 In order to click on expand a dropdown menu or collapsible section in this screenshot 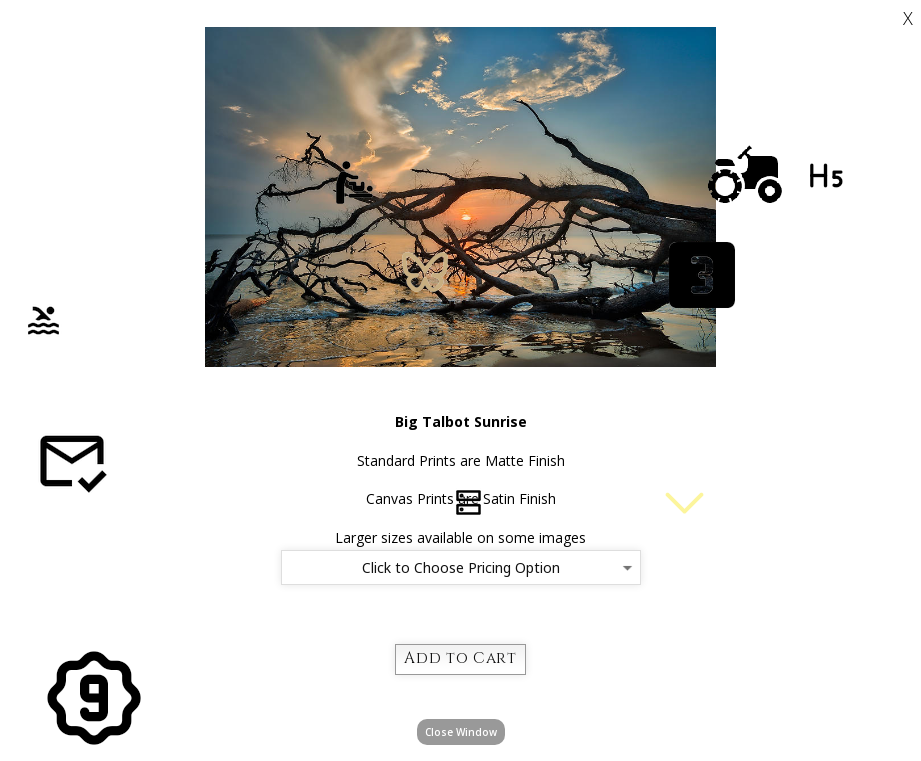, I will do `click(684, 503)`.